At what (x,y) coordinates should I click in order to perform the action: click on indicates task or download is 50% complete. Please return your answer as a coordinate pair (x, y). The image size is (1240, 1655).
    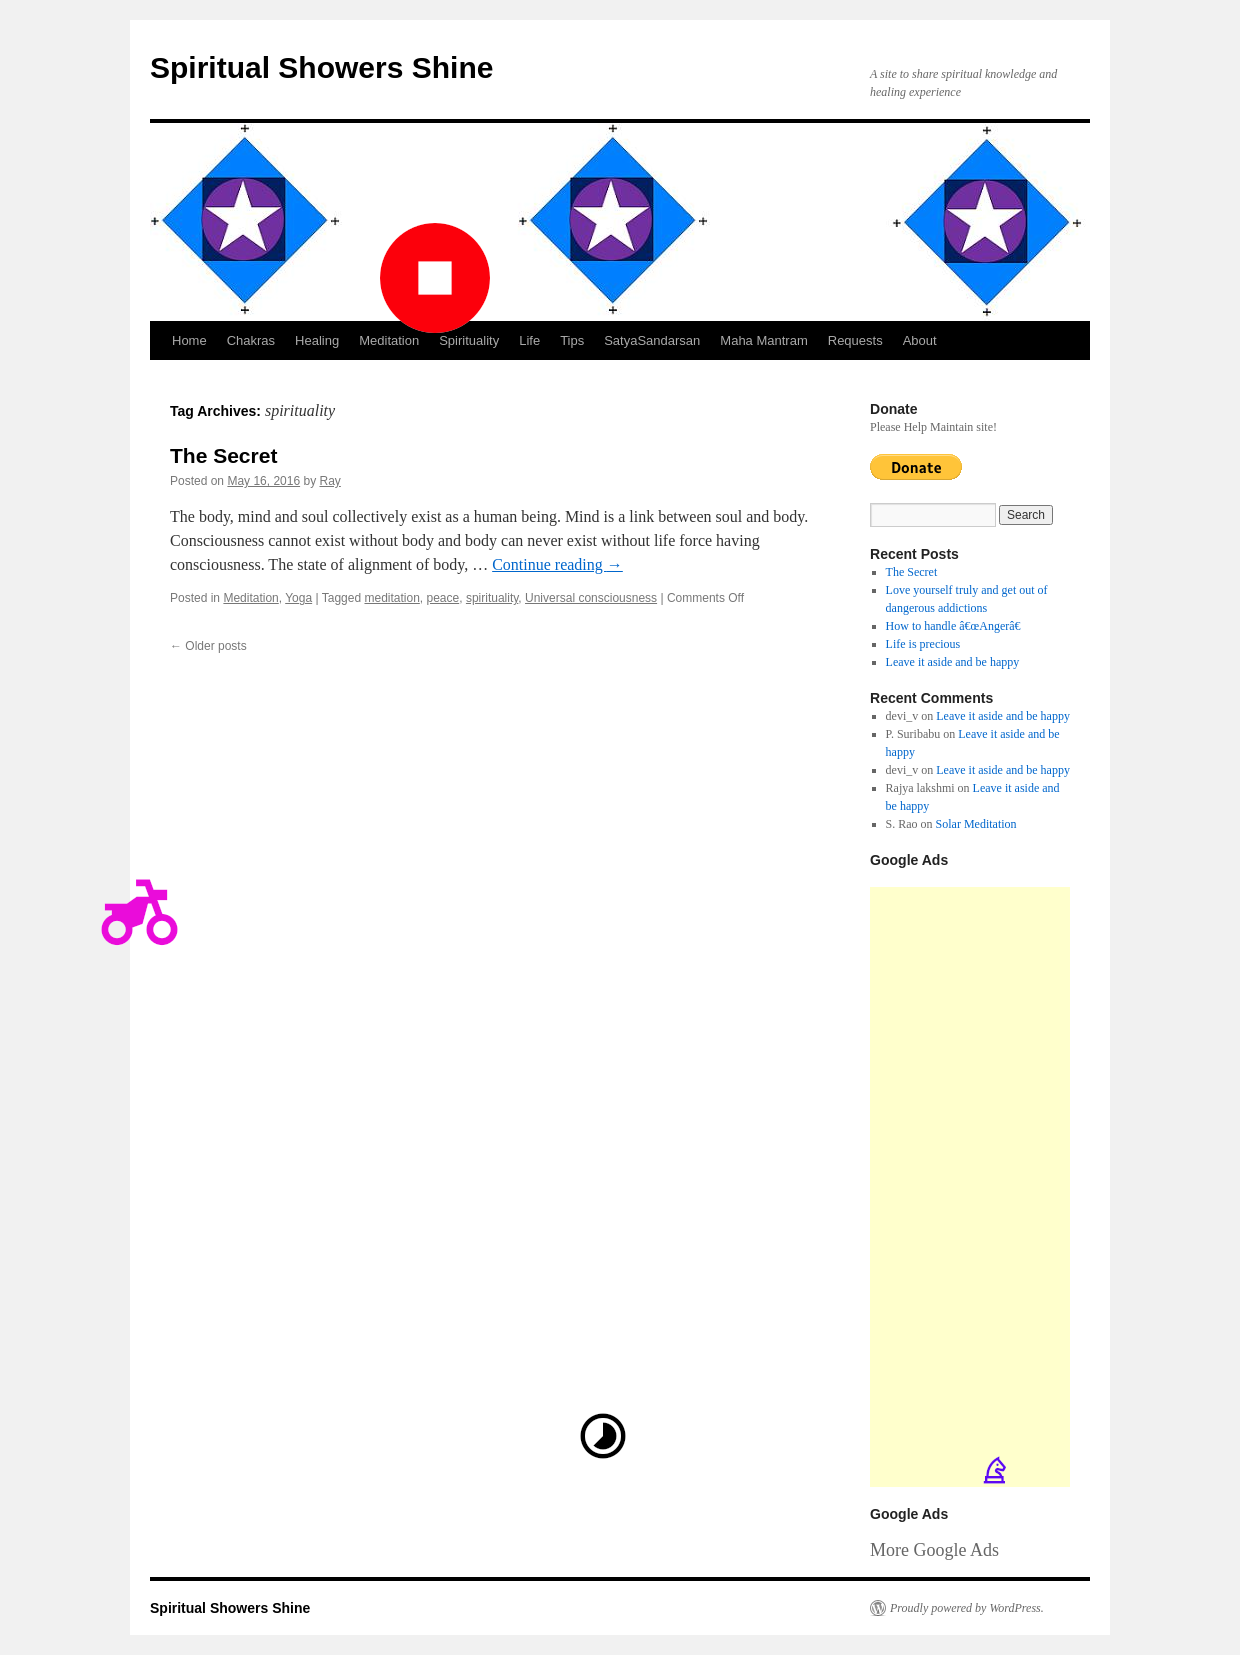
    Looking at the image, I should click on (603, 1436).